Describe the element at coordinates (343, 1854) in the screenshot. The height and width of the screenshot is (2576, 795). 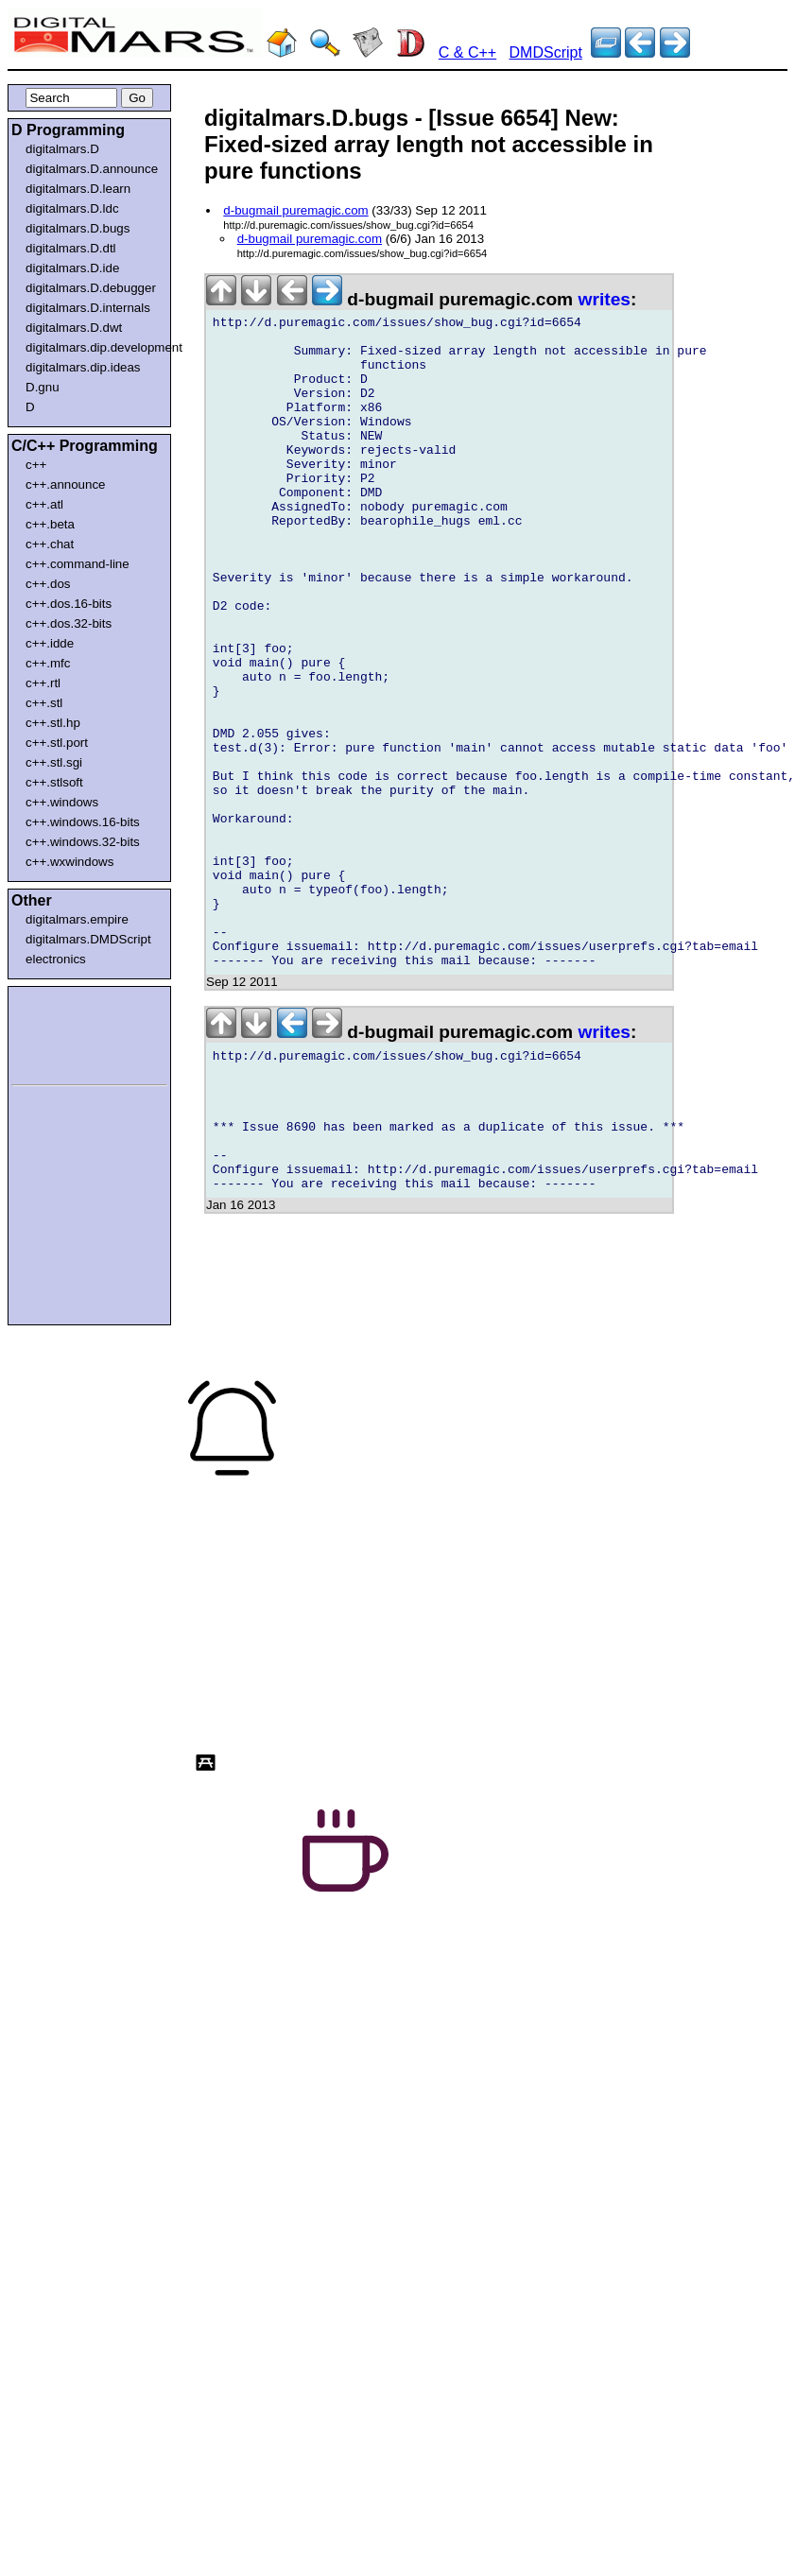
I see `find nearby coffee shops or cafes` at that location.